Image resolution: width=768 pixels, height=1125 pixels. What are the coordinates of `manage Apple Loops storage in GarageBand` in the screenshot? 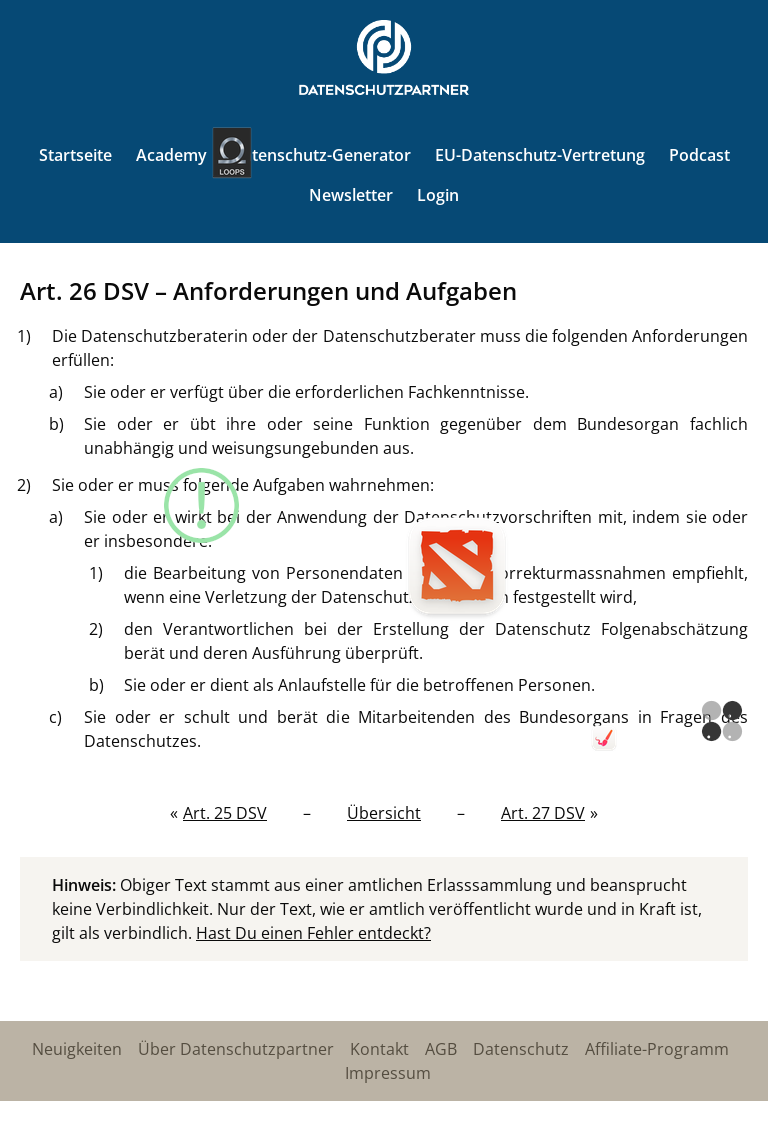 It's located at (232, 154).